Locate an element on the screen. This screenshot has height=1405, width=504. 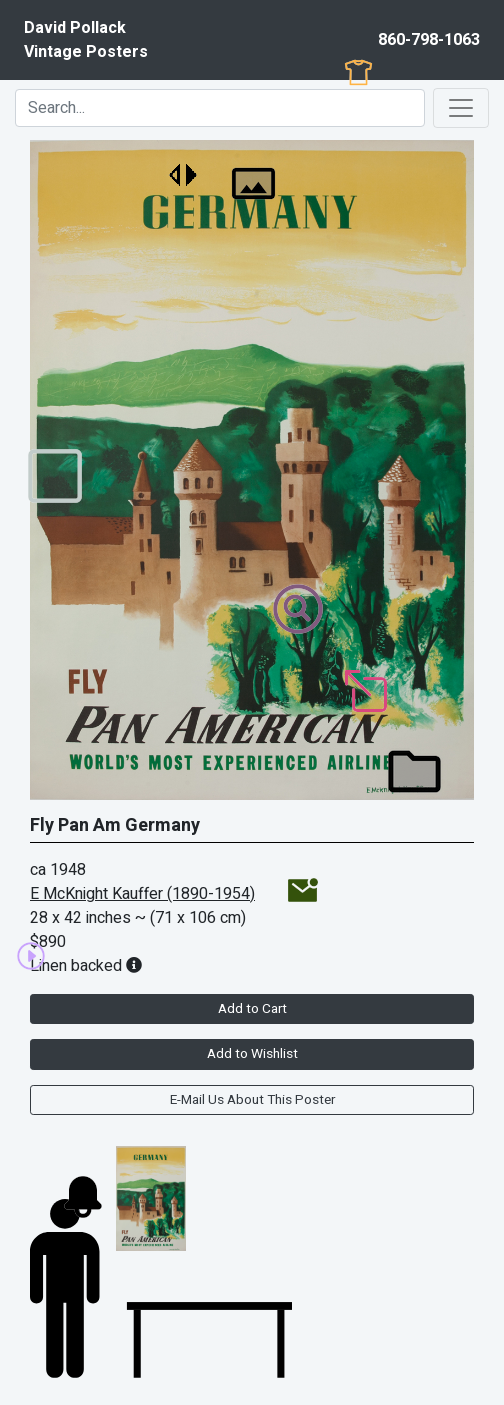
access files and documents is located at coordinates (414, 771).